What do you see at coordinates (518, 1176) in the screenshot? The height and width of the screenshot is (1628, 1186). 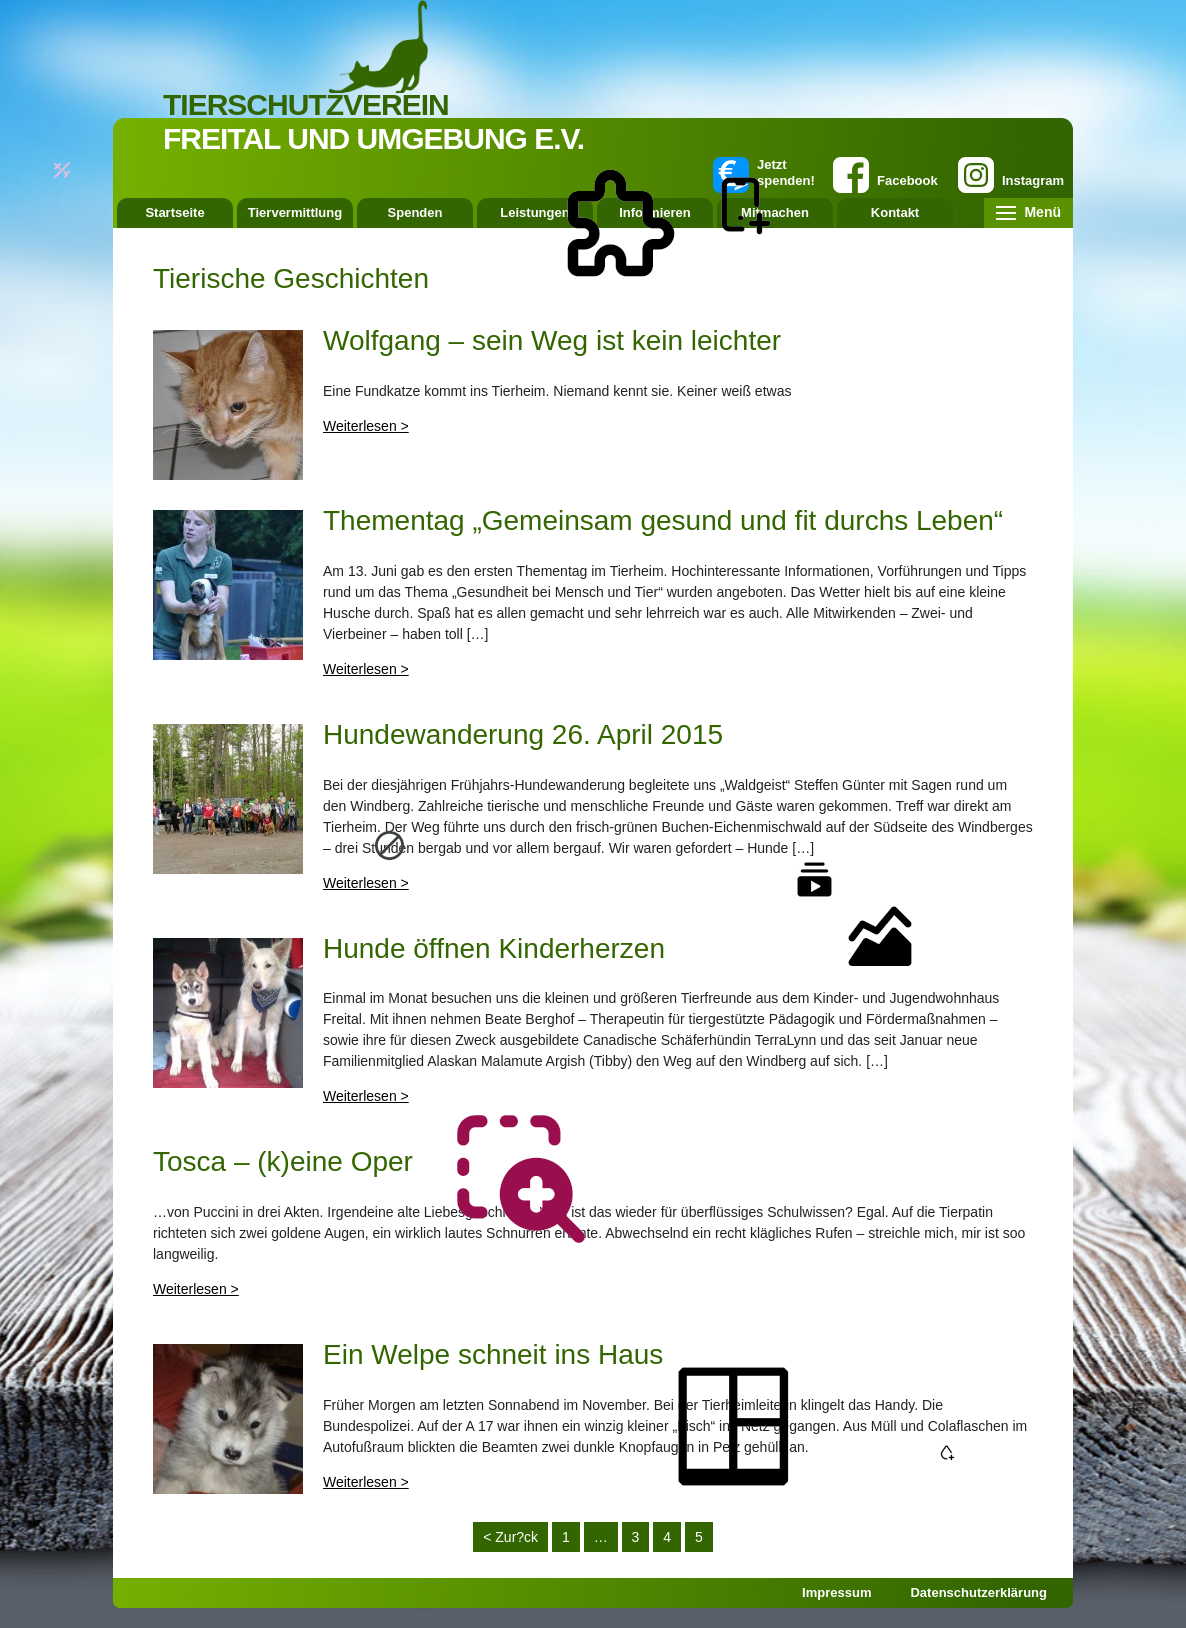 I see `zoom in on a selected area` at bounding box center [518, 1176].